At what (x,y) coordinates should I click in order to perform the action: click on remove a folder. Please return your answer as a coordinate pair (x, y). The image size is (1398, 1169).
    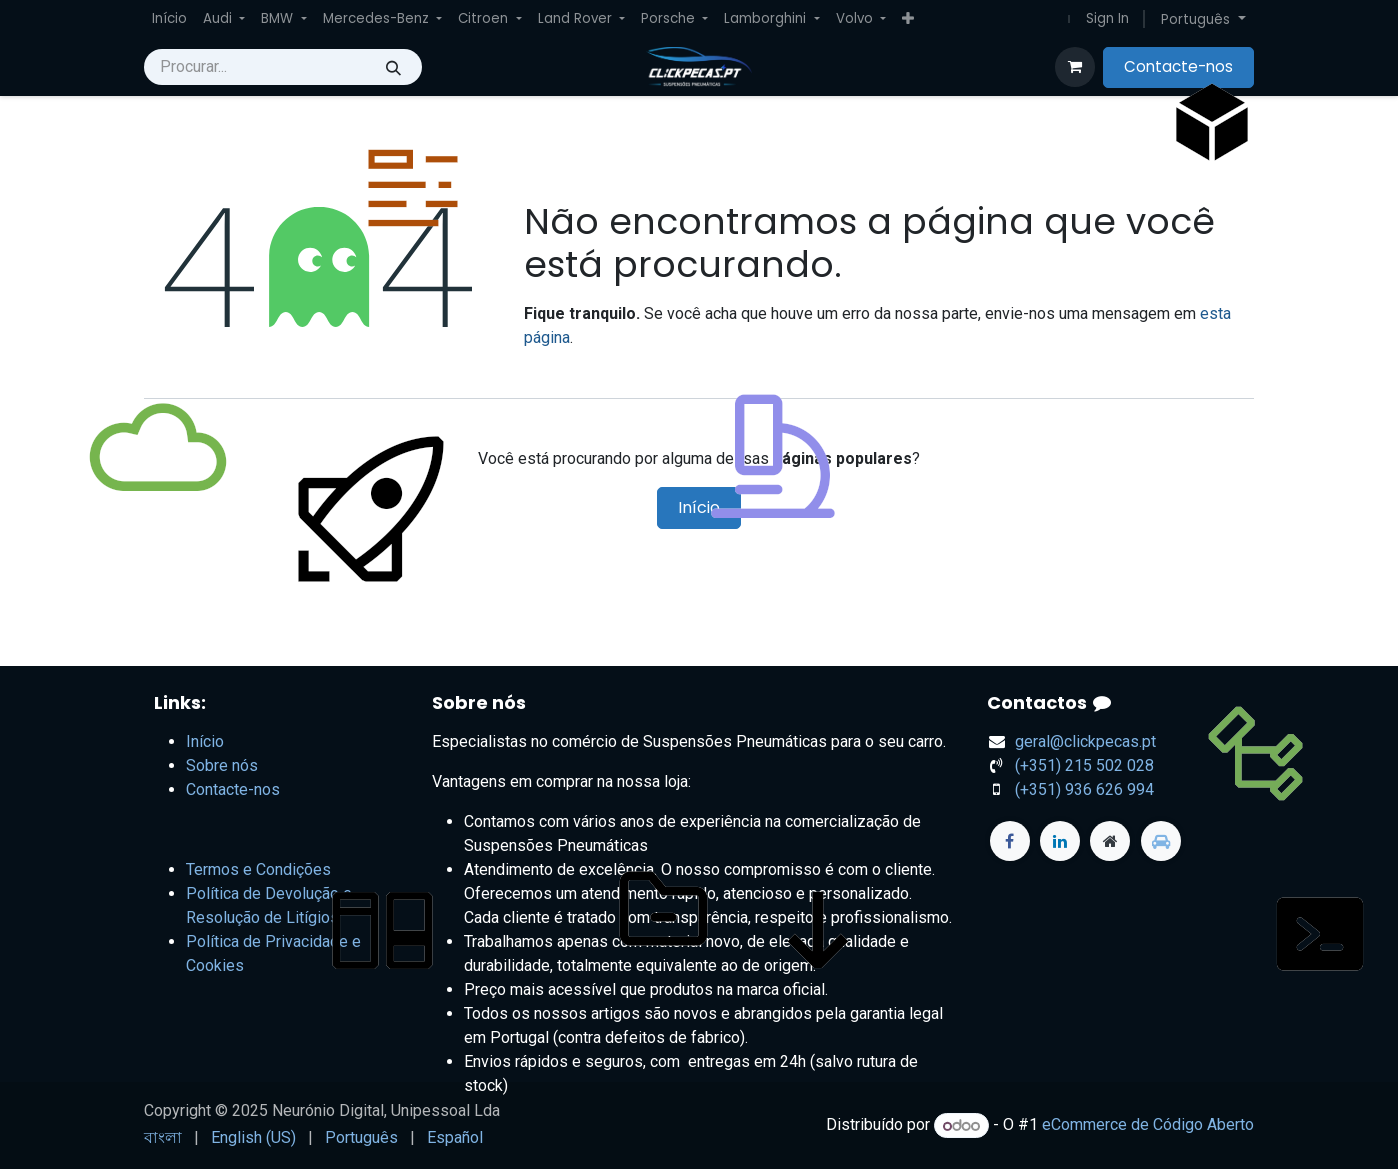
    Looking at the image, I should click on (663, 908).